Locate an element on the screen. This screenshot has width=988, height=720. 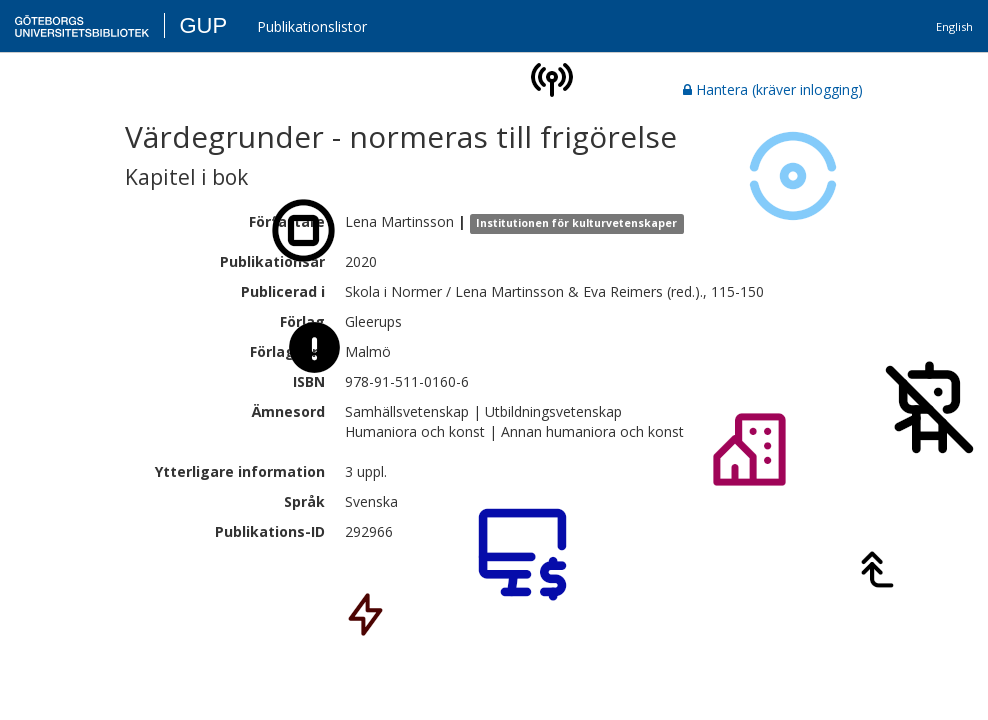
view billing or payment on desktop is located at coordinates (522, 552).